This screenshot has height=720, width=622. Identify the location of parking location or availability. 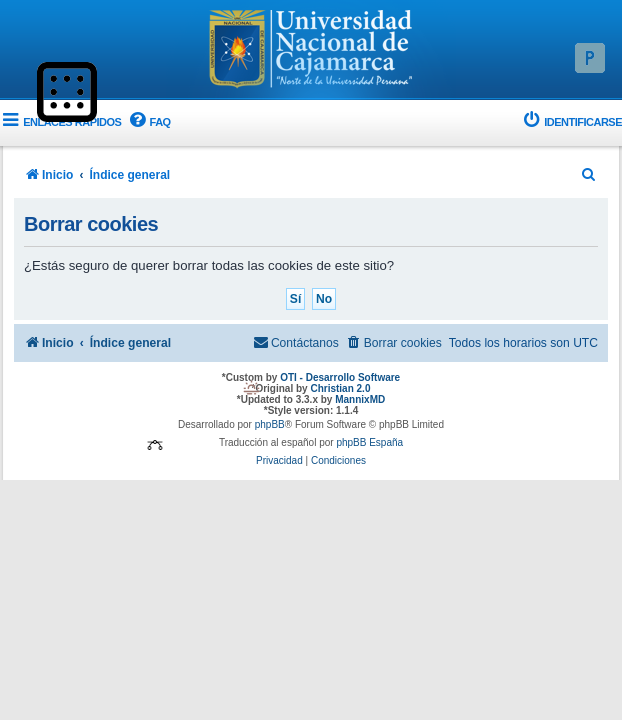
(590, 58).